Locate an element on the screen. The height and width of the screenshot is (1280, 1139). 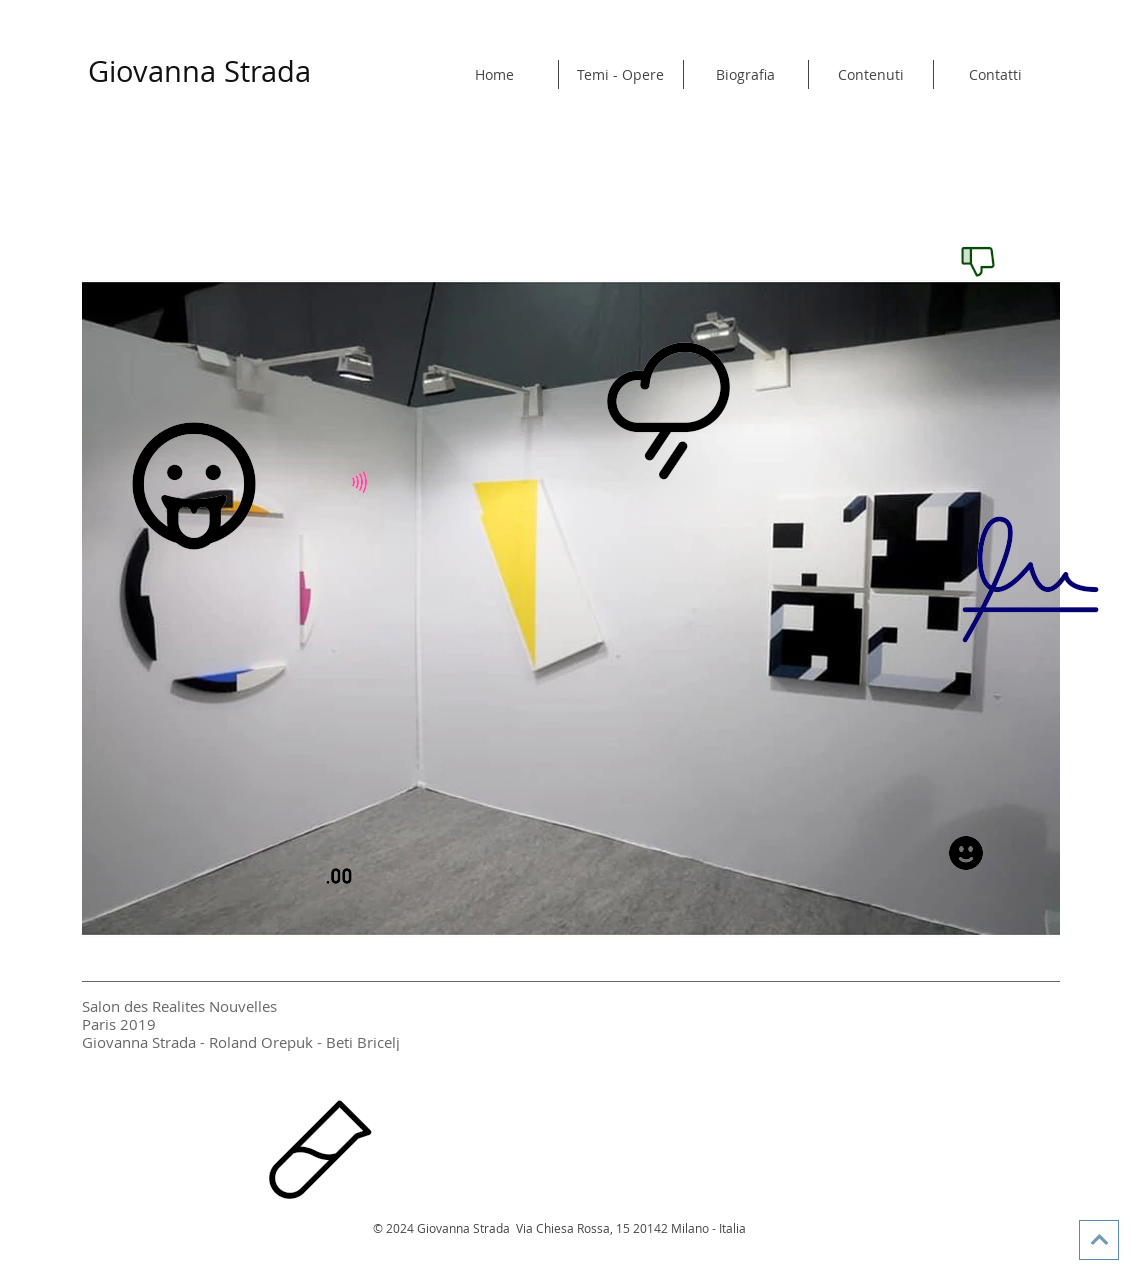
react with a playful or silly emoji is located at coordinates (194, 484).